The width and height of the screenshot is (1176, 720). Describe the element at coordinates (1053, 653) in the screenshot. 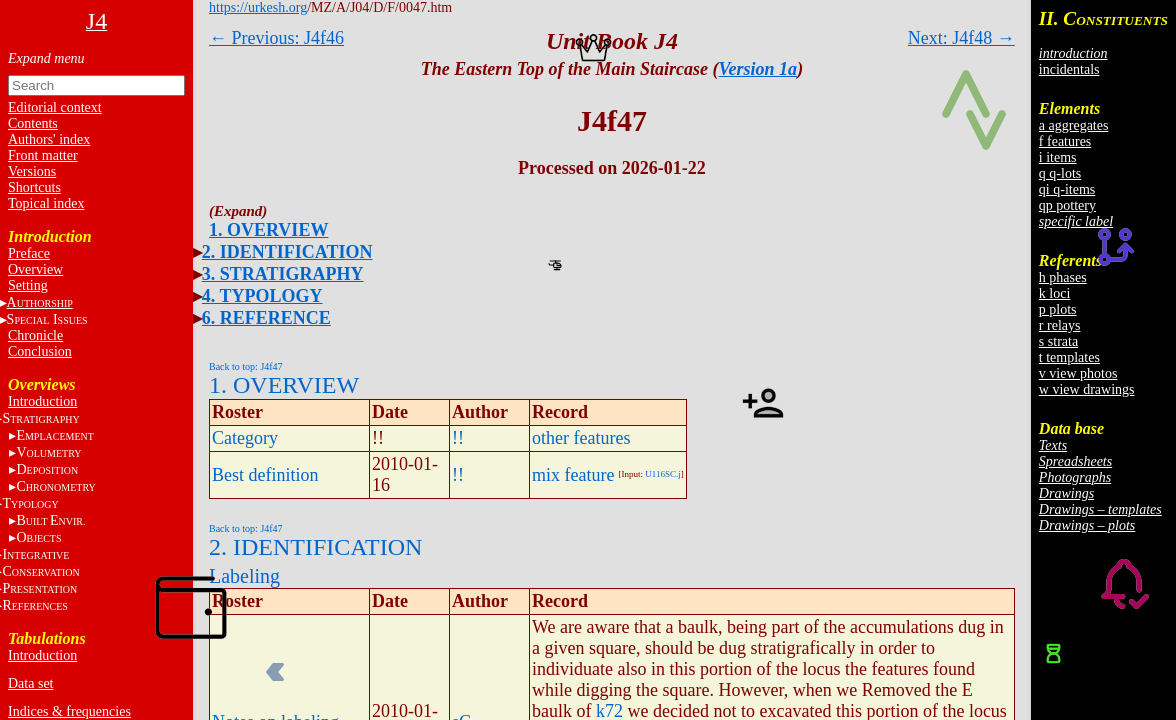

I see `indicates a process just started with most time remaining` at that location.